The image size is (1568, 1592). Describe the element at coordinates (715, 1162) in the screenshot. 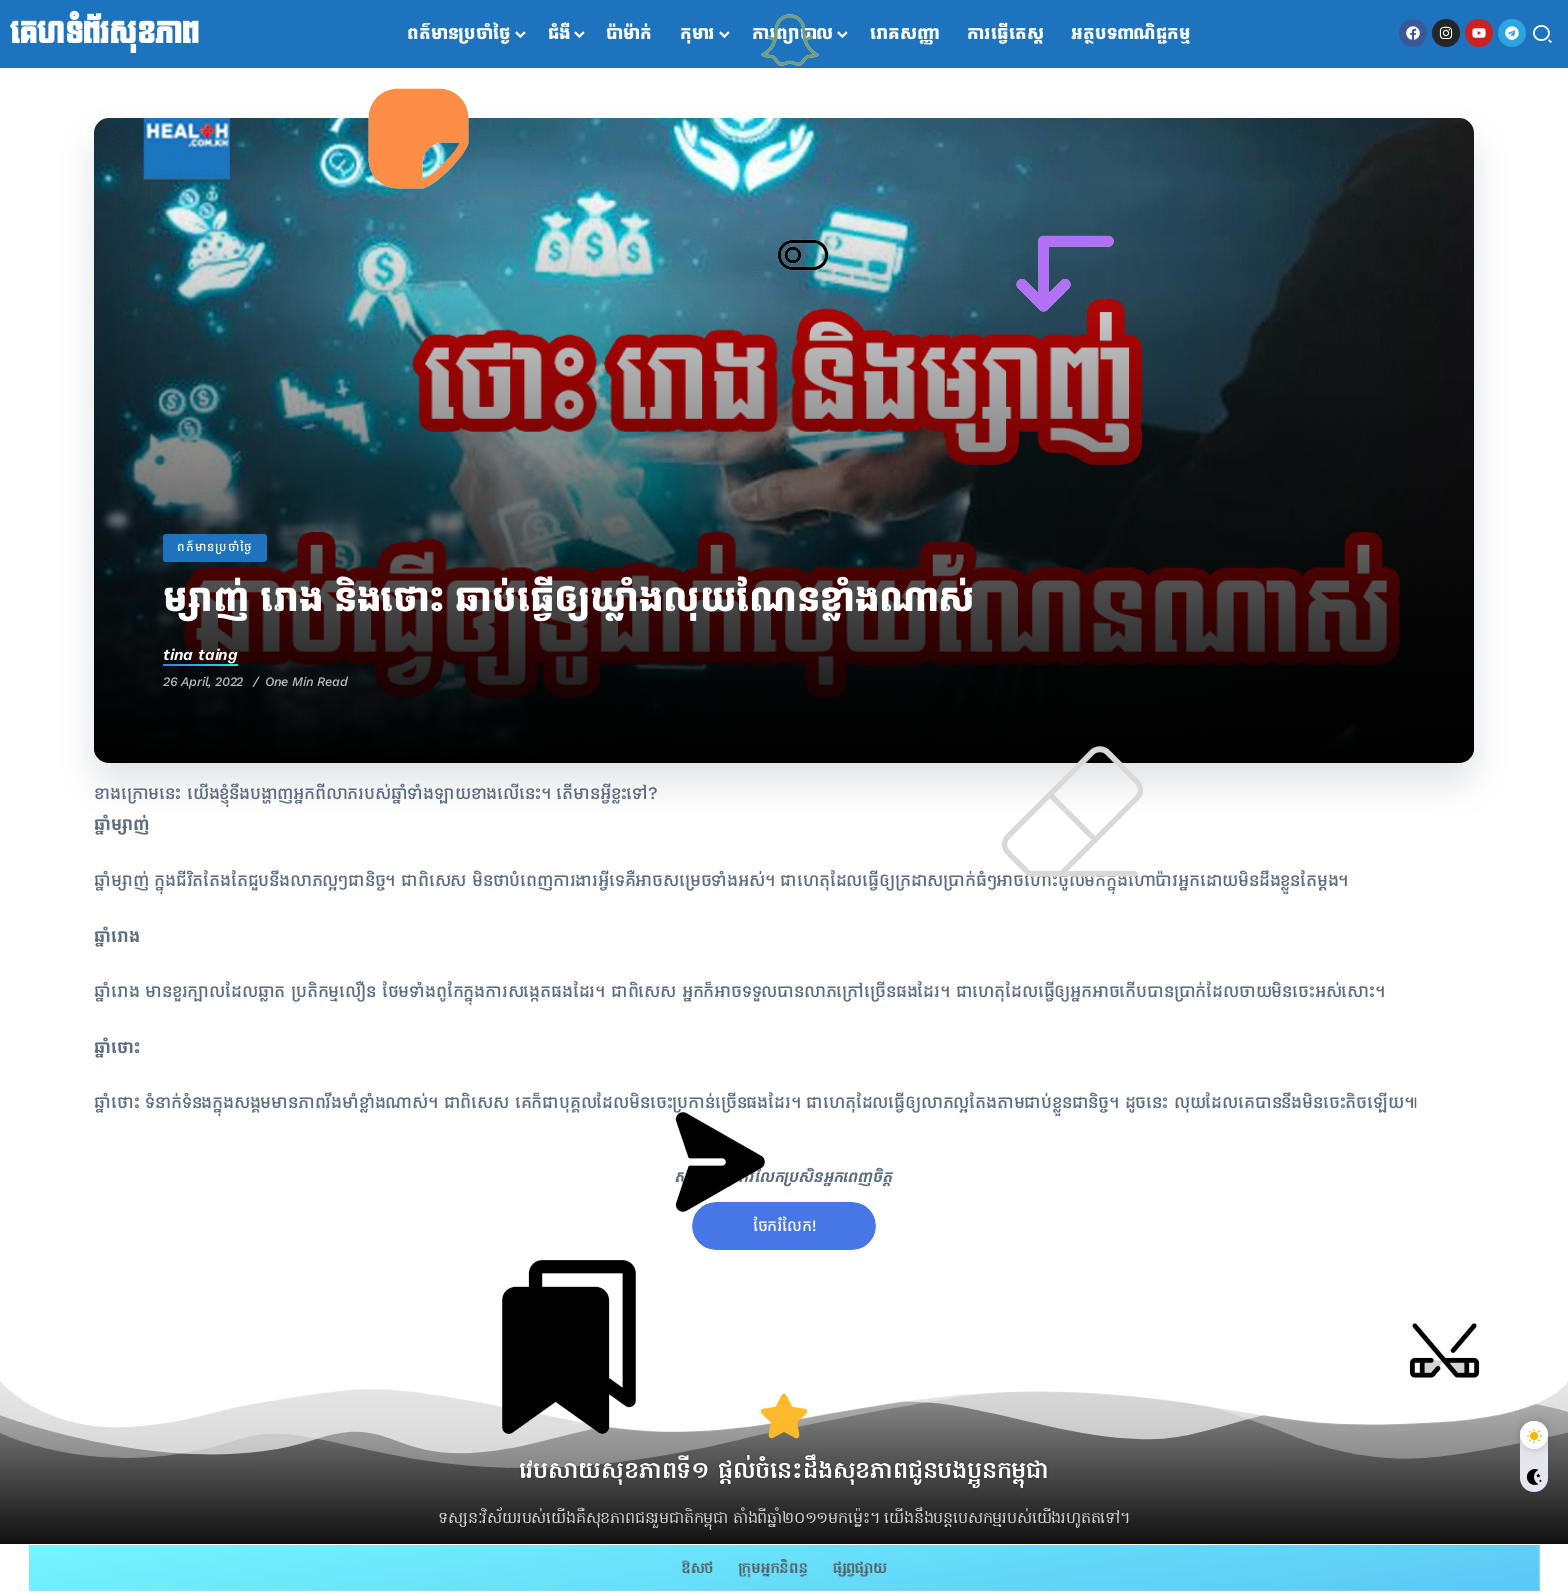

I see `send a message` at that location.